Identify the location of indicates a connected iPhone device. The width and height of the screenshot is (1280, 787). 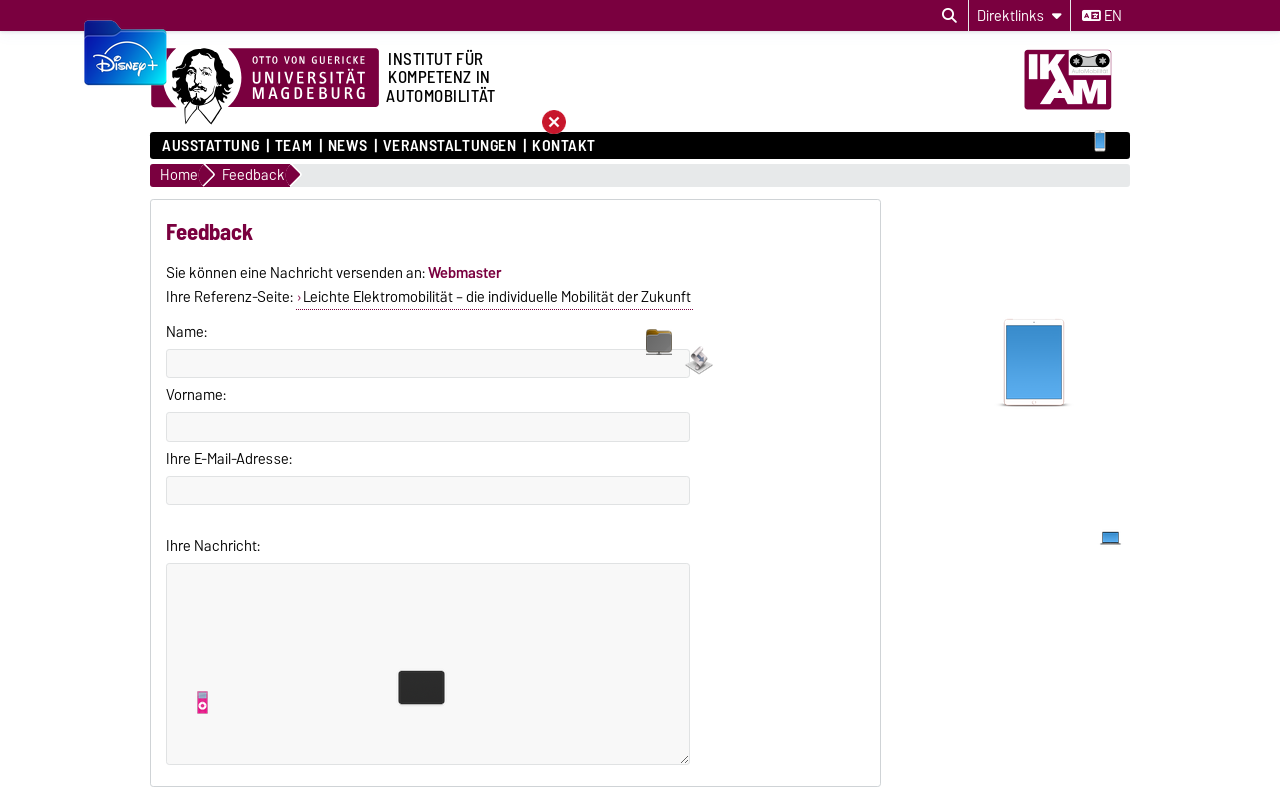
(1100, 141).